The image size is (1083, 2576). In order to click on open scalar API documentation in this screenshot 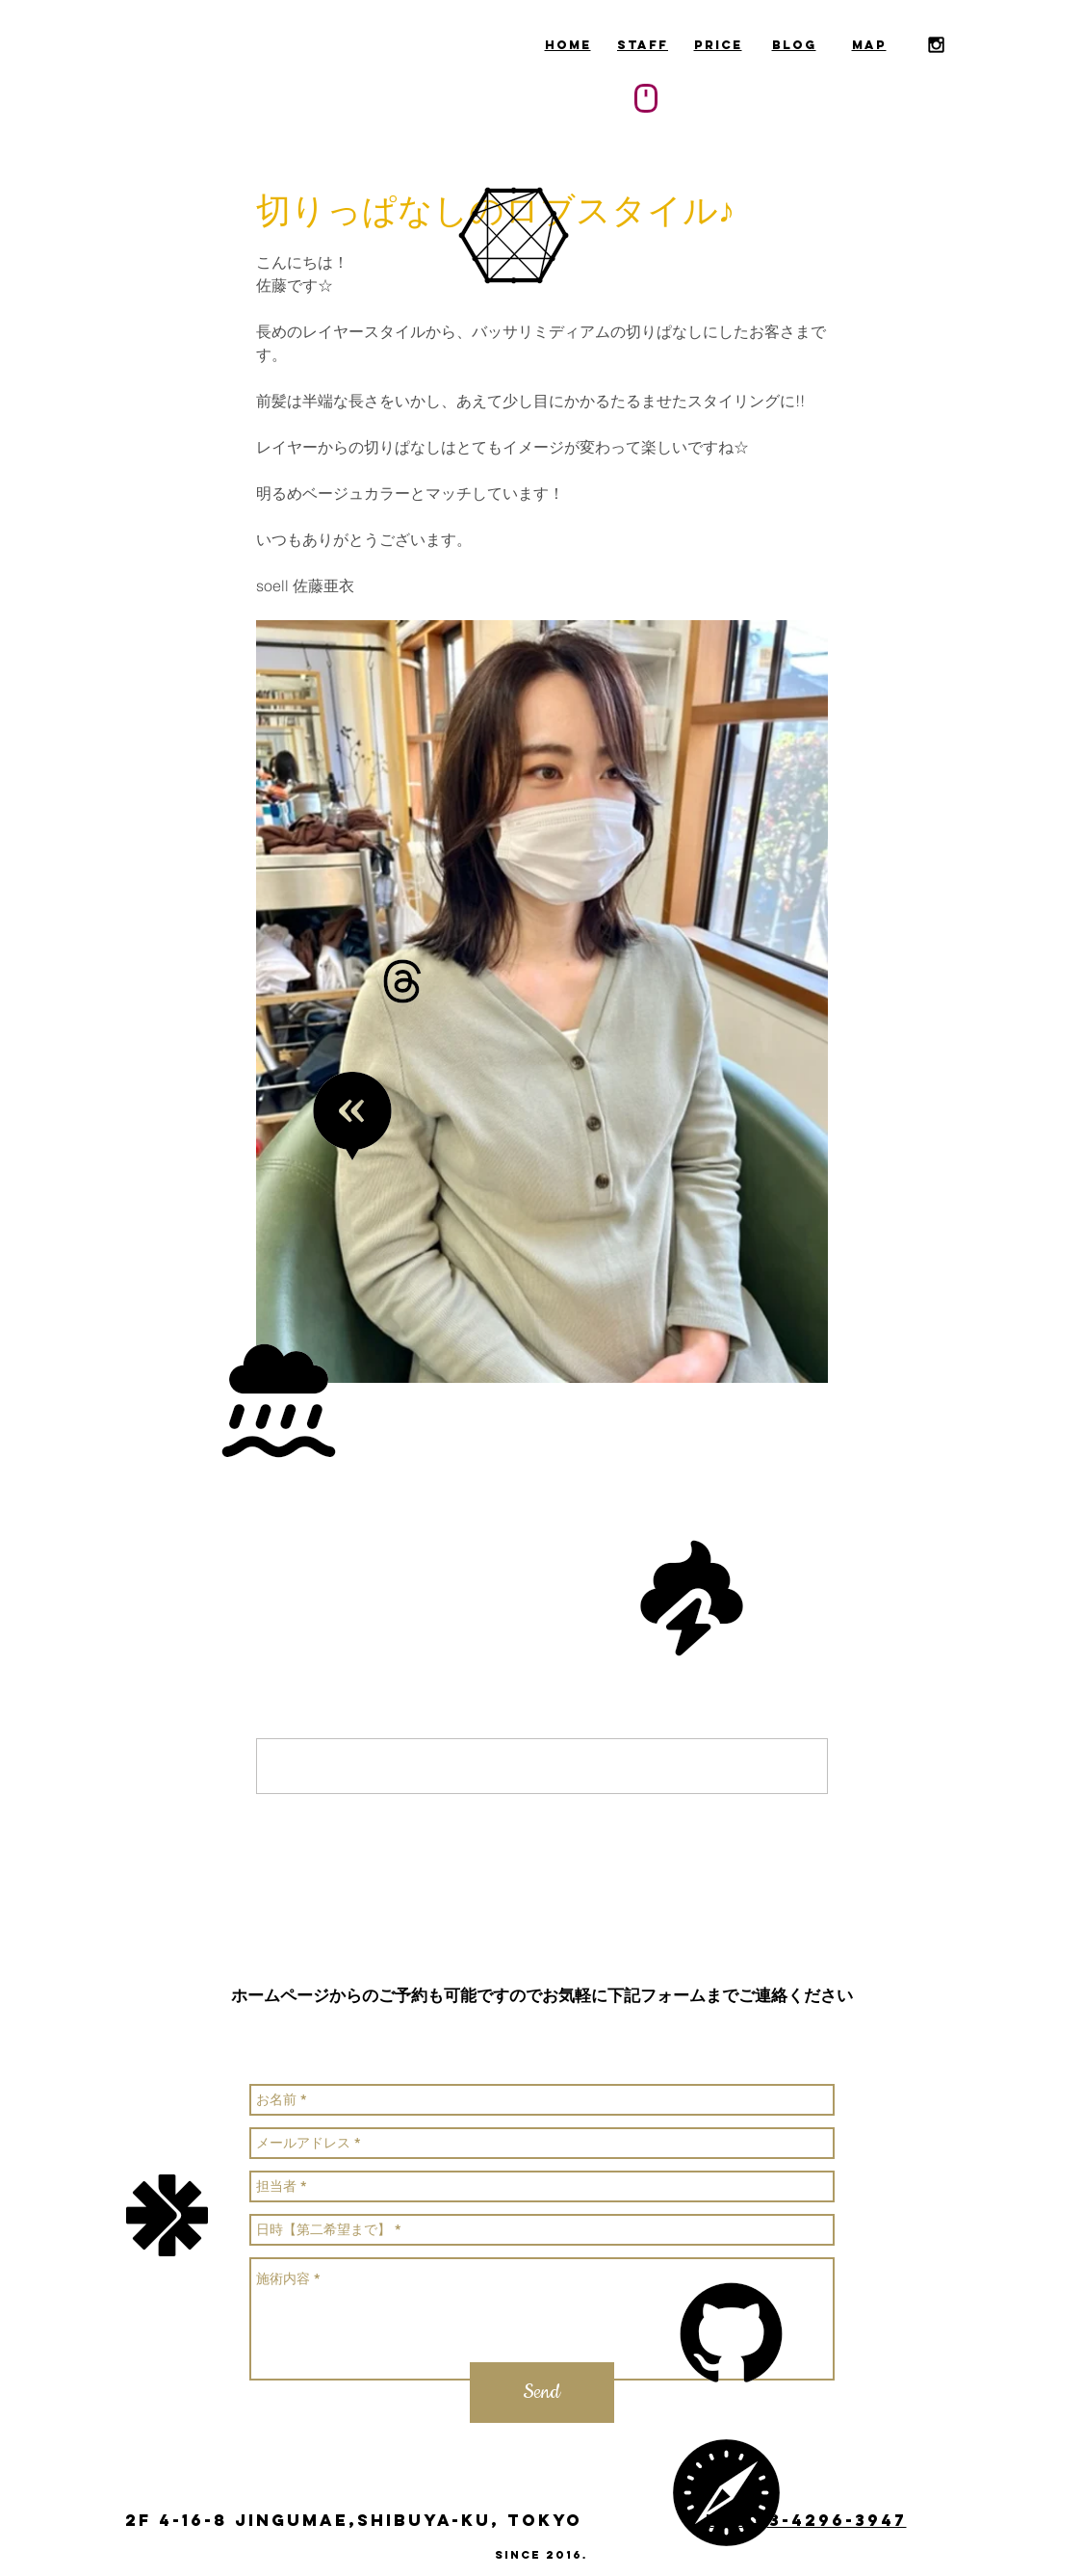, I will do `click(167, 2215)`.